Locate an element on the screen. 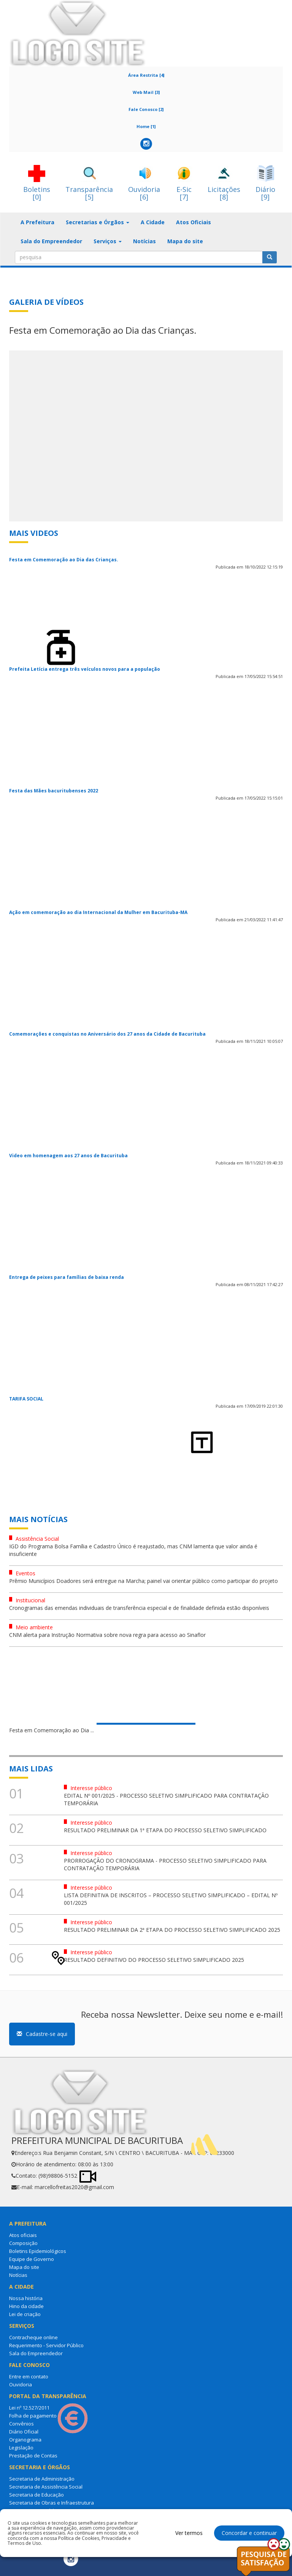  access hand sanitizer station location is located at coordinates (61, 647).